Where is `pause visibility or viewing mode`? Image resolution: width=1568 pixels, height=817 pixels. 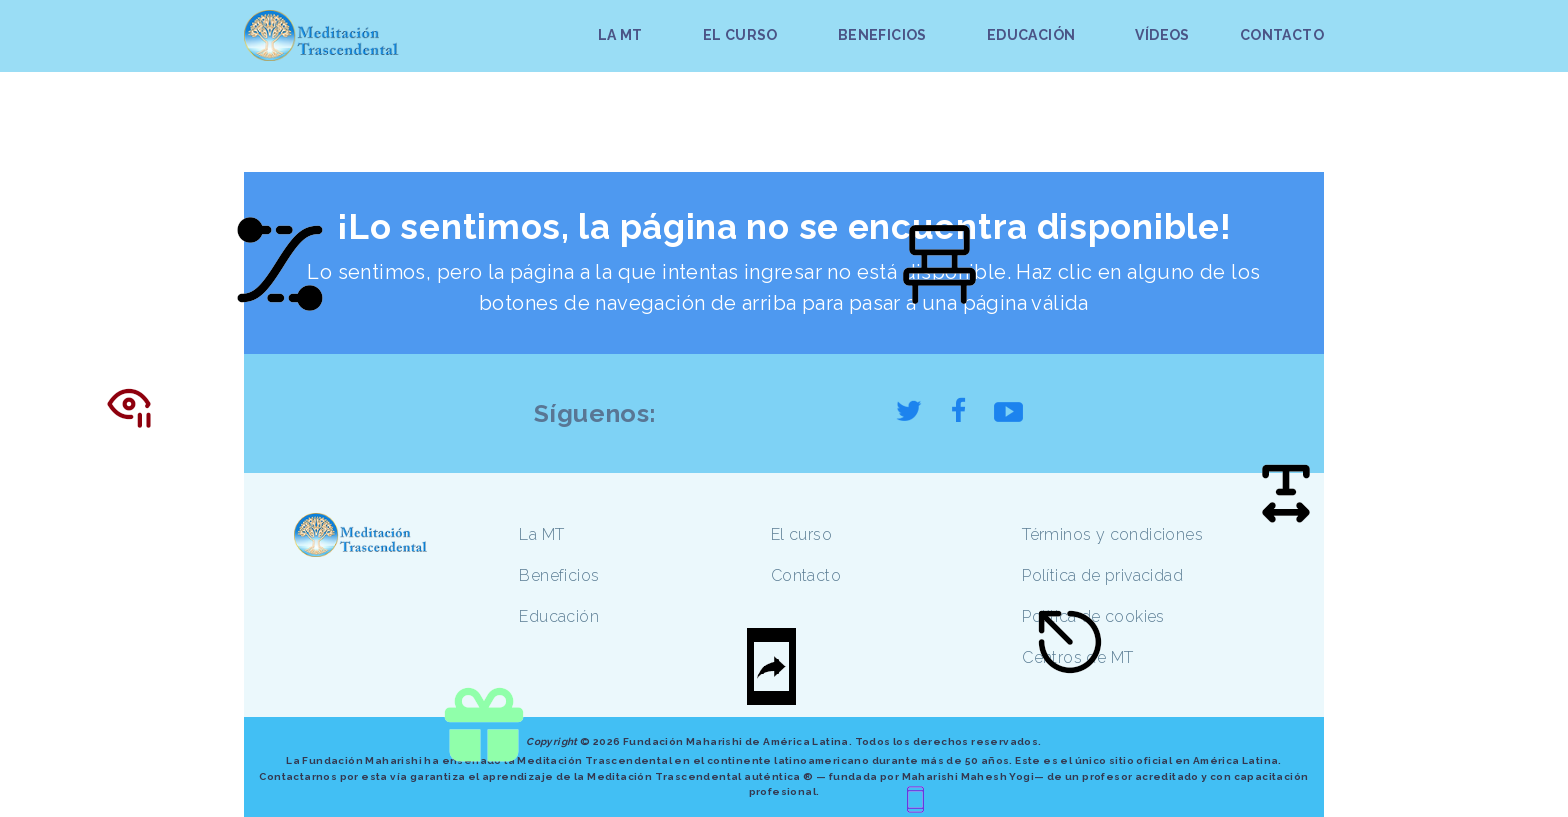 pause visibility or viewing mode is located at coordinates (129, 404).